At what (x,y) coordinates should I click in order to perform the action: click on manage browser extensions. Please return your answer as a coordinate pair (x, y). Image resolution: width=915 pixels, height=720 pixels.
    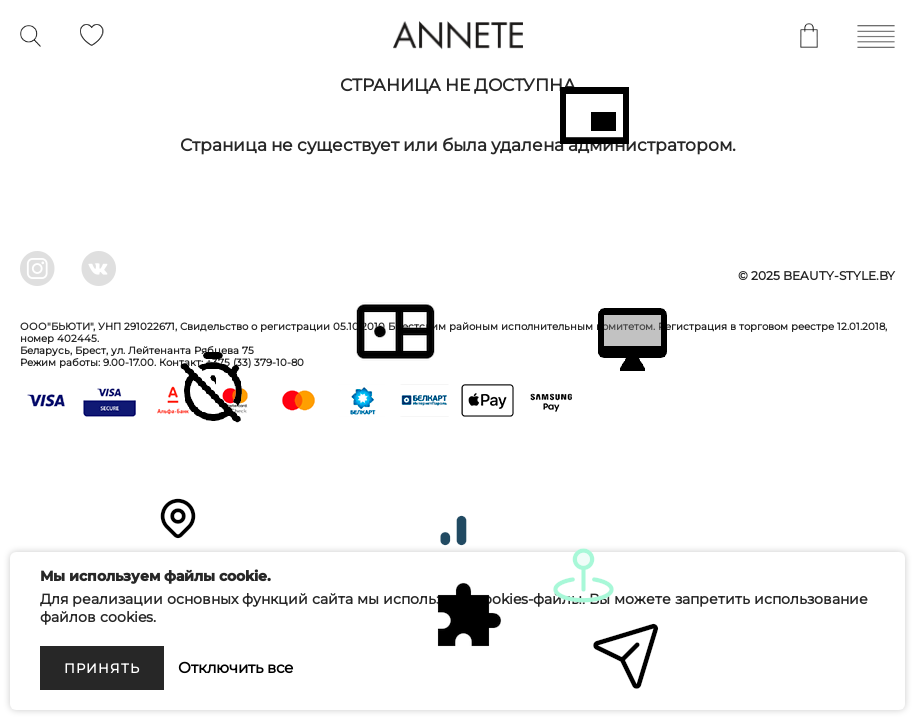
    Looking at the image, I should click on (468, 616).